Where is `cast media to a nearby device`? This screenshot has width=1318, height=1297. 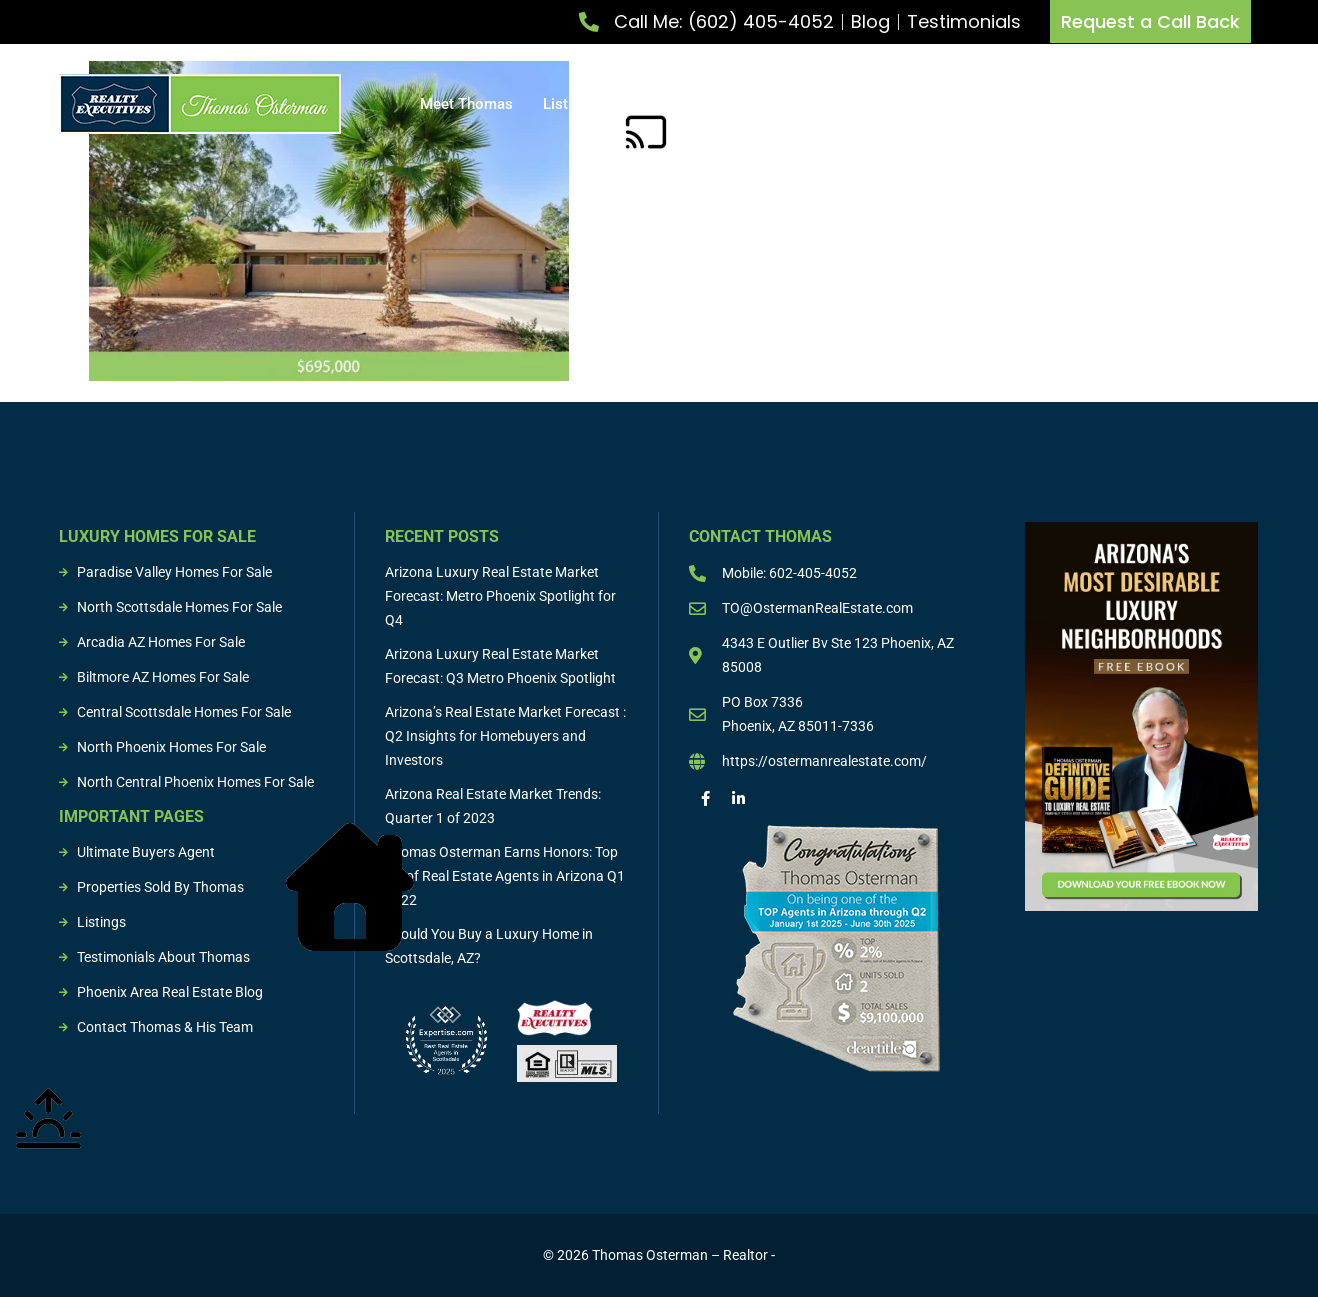 cast media to a nearby device is located at coordinates (646, 132).